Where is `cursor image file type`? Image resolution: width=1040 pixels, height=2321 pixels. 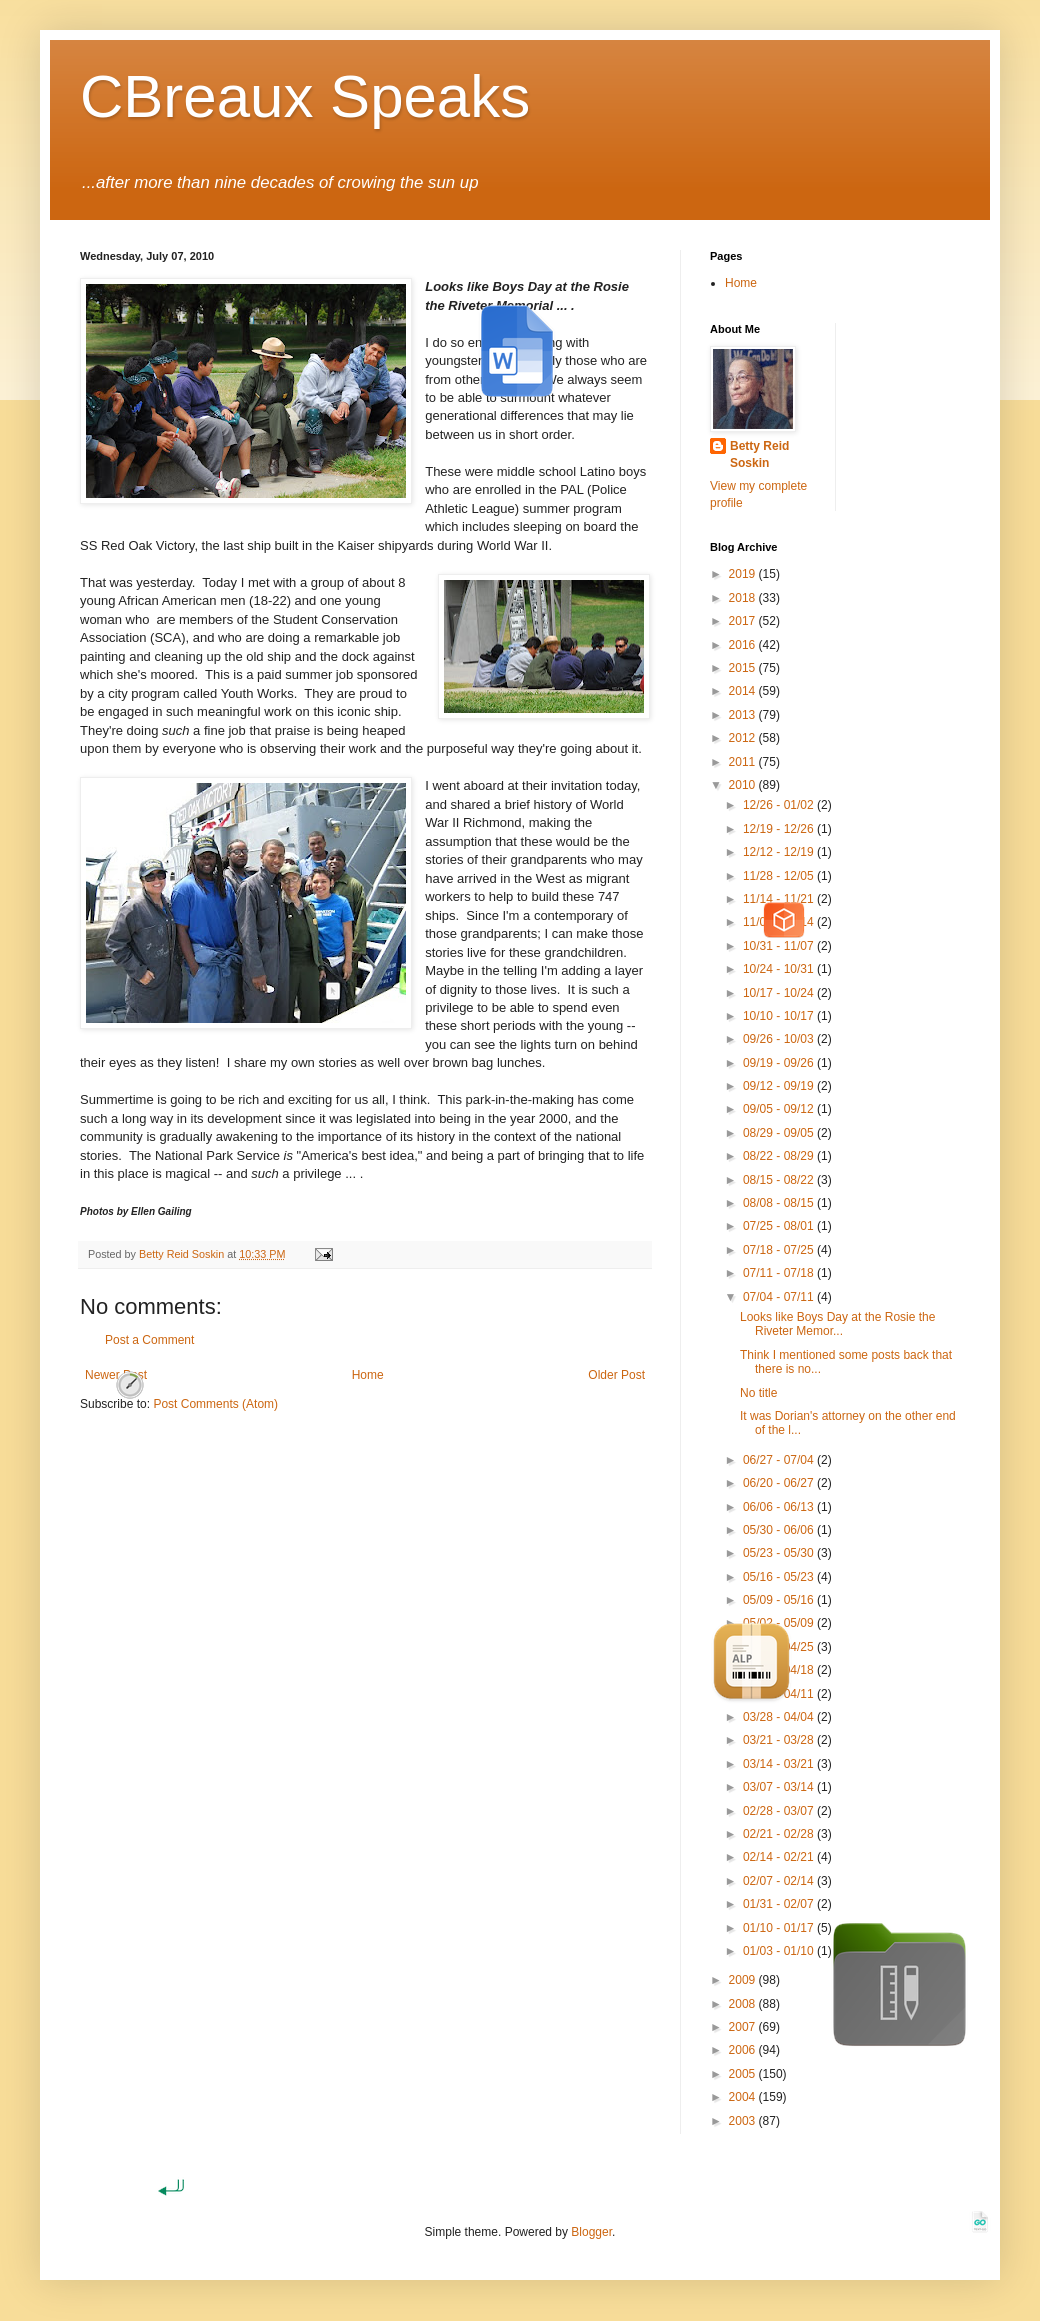 cursor image file type is located at coordinates (333, 991).